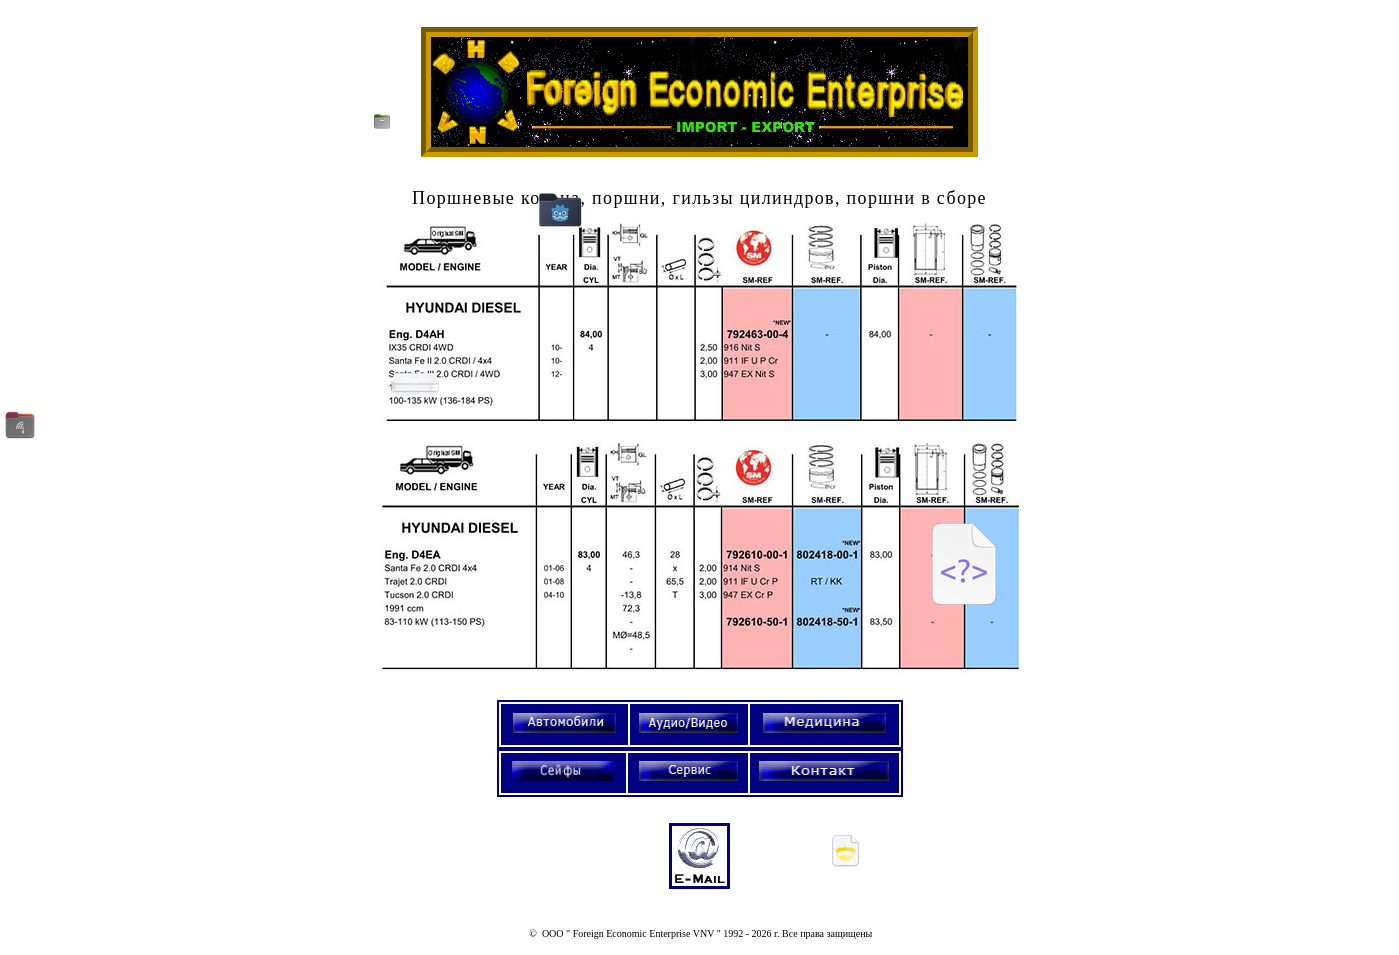 This screenshot has width=1399, height=955. What do you see at coordinates (560, 211) in the screenshot?
I see `folder containing Godot game engine project files` at bounding box center [560, 211].